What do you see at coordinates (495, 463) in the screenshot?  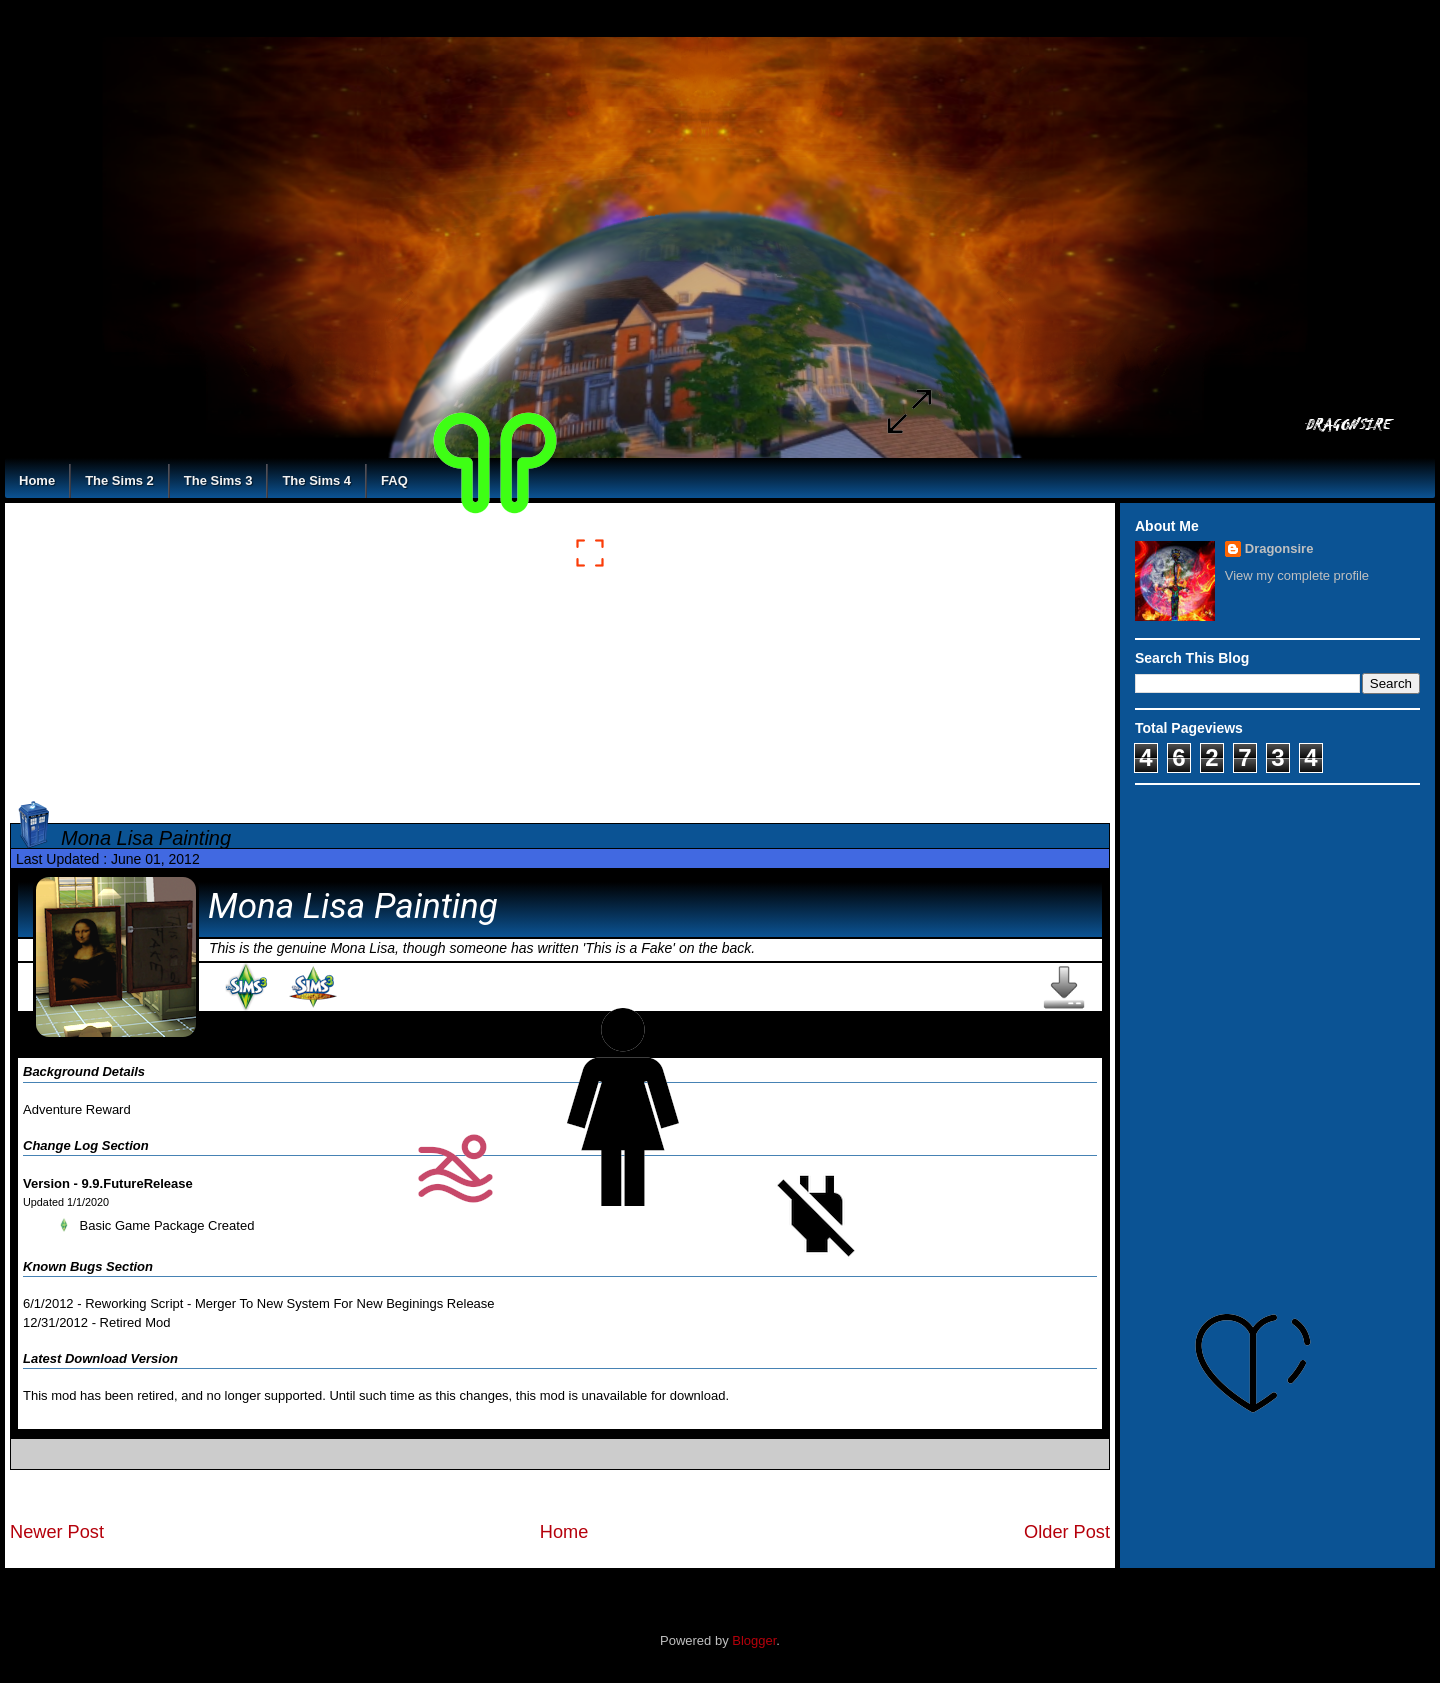 I see `connect to airpods or wireless earbuds` at bounding box center [495, 463].